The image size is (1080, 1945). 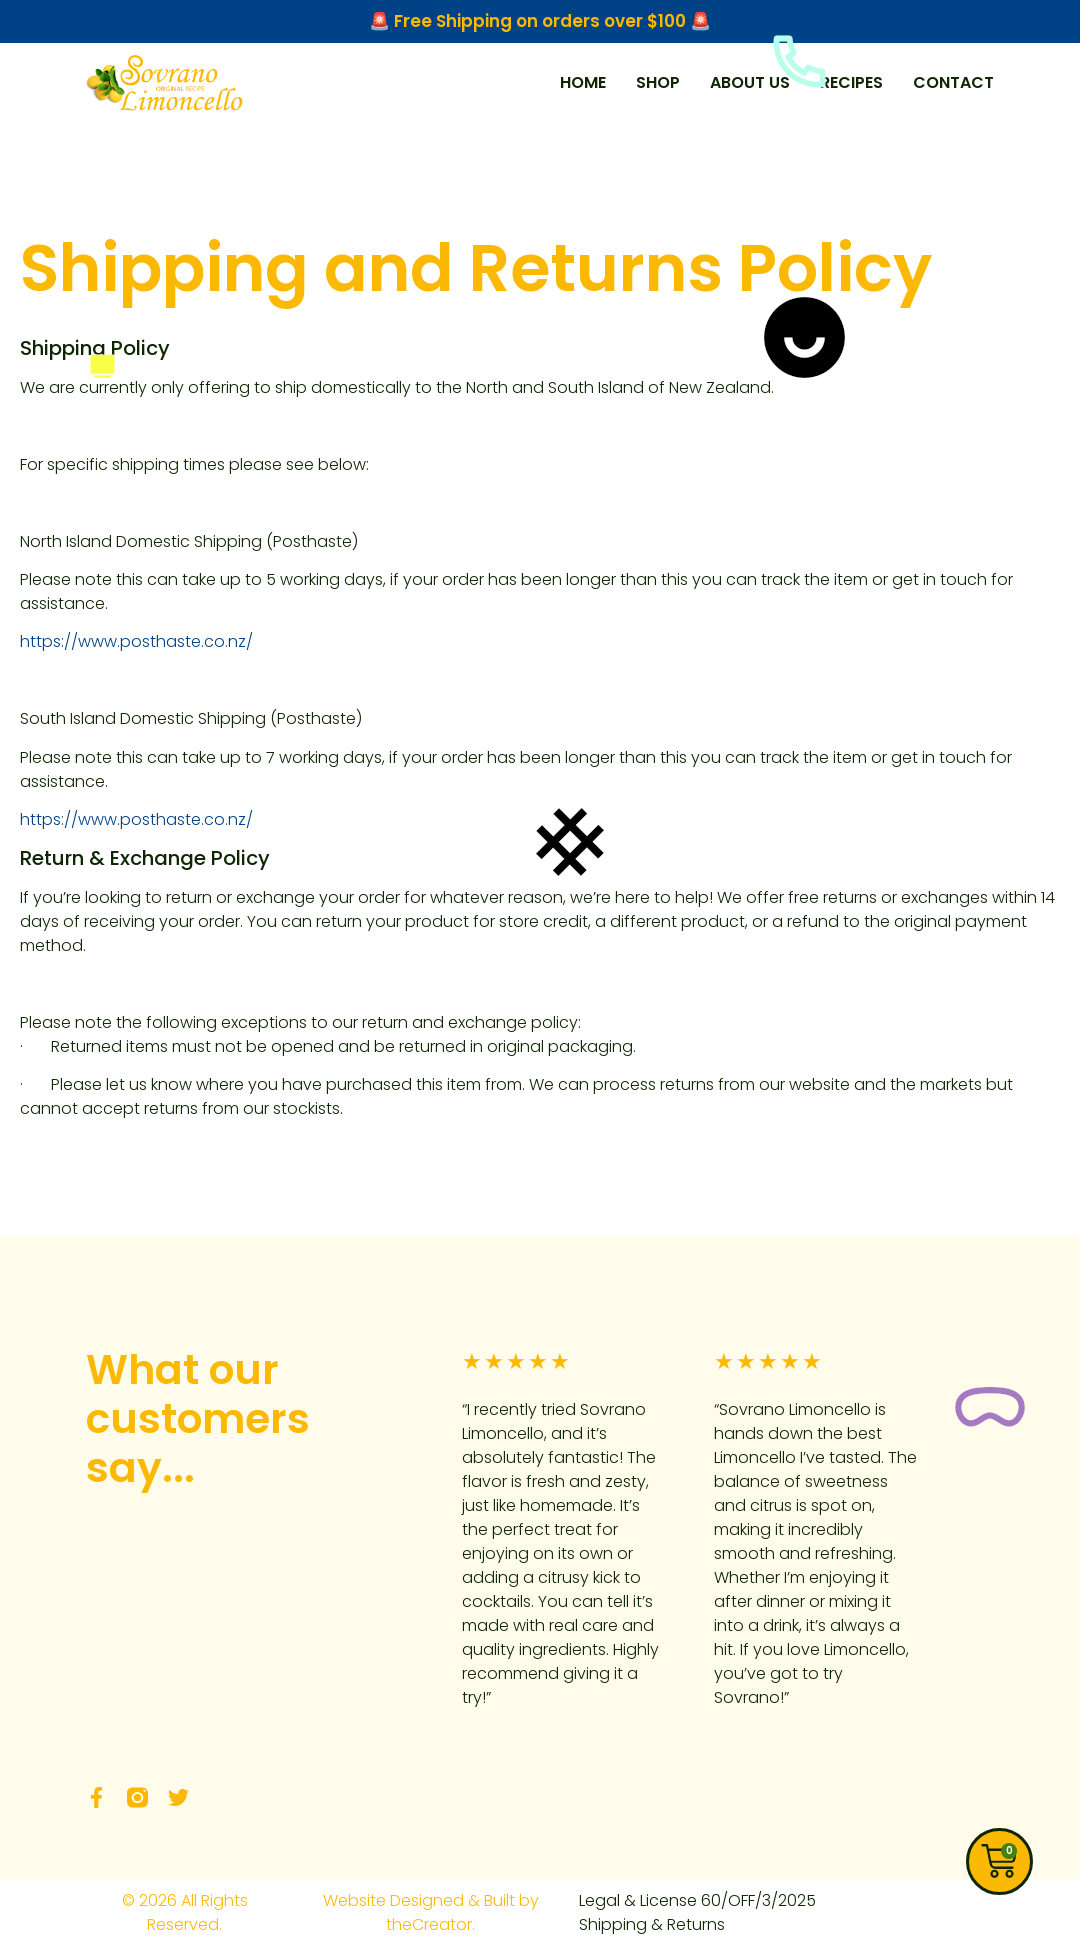 What do you see at coordinates (570, 842) in the screenshot?
I see `open SimpleX messaging app` at bounding box center [570, 842].